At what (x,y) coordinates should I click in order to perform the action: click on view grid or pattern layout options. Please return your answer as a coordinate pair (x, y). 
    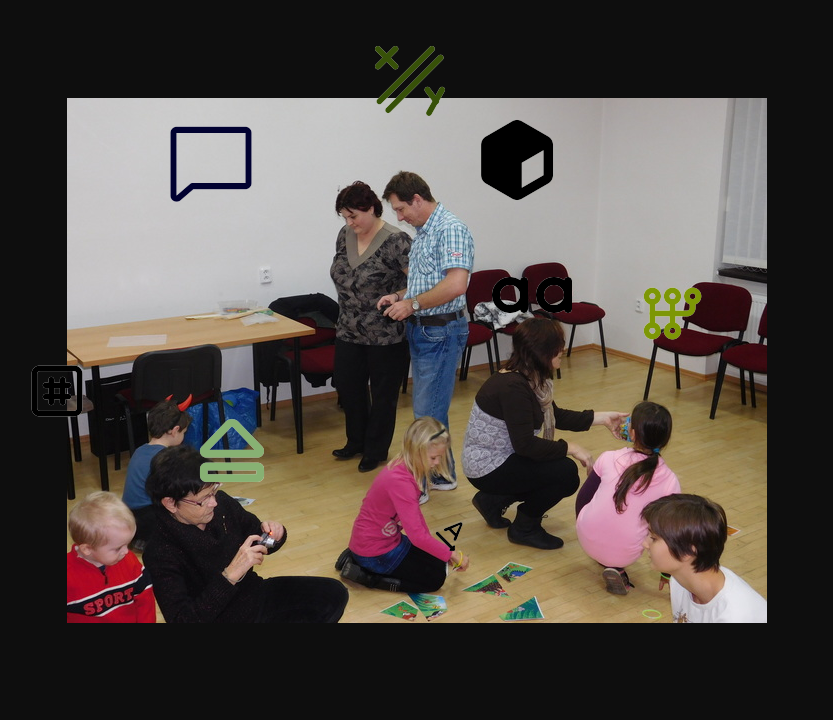
    Looking at the image, I should click on (57, 391).